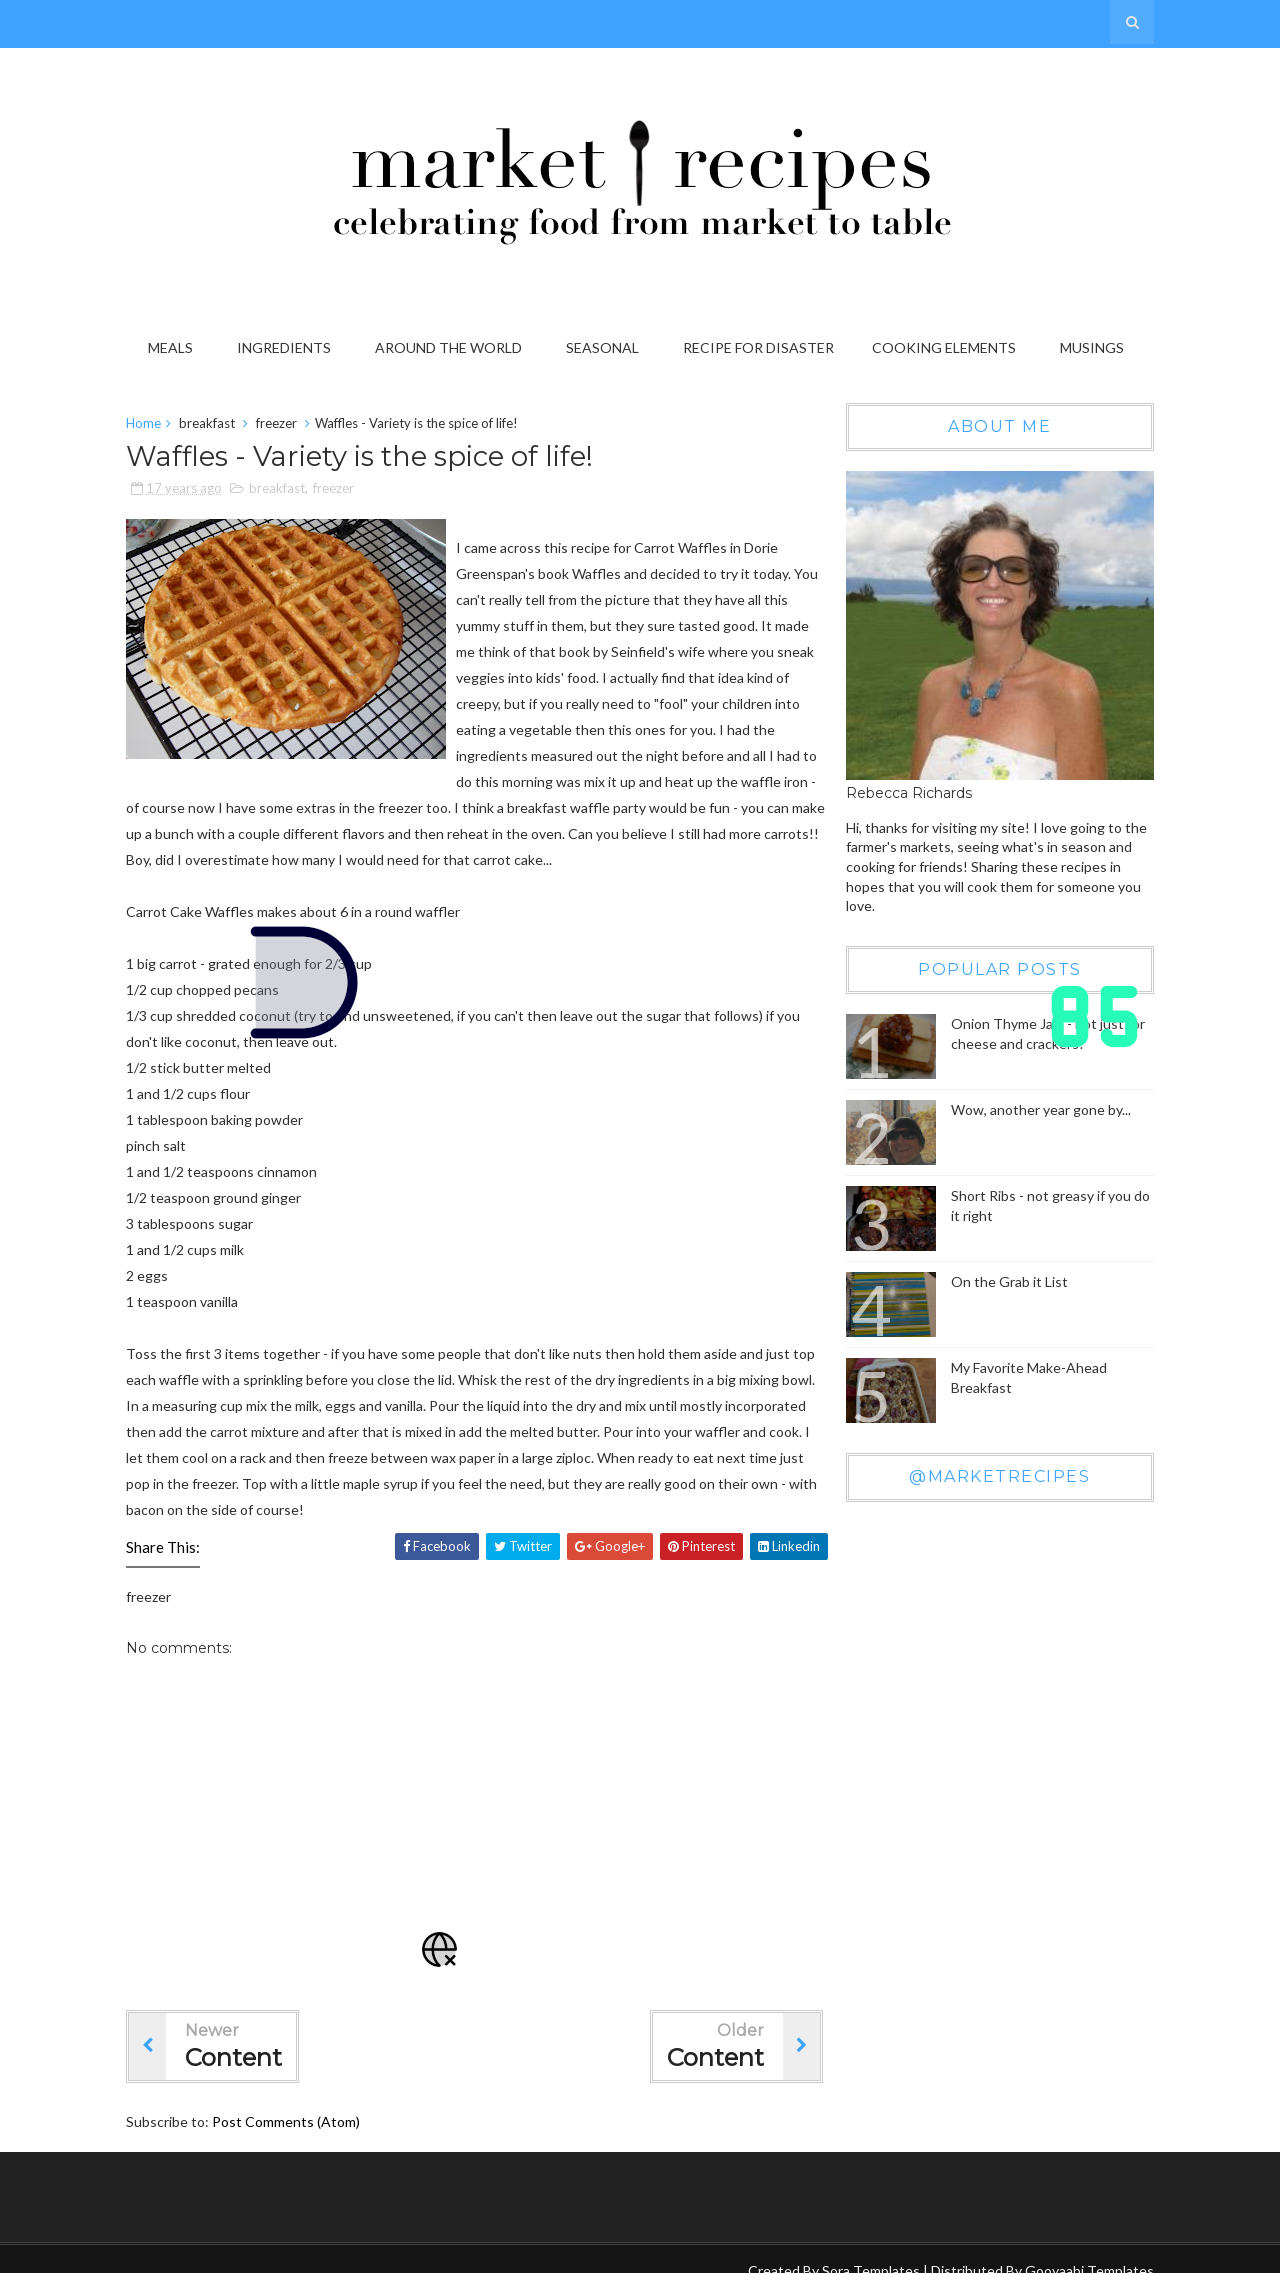  Describe the element at coordinates (439, 1949) in the screenshot. I see `no internet connection` at that location.